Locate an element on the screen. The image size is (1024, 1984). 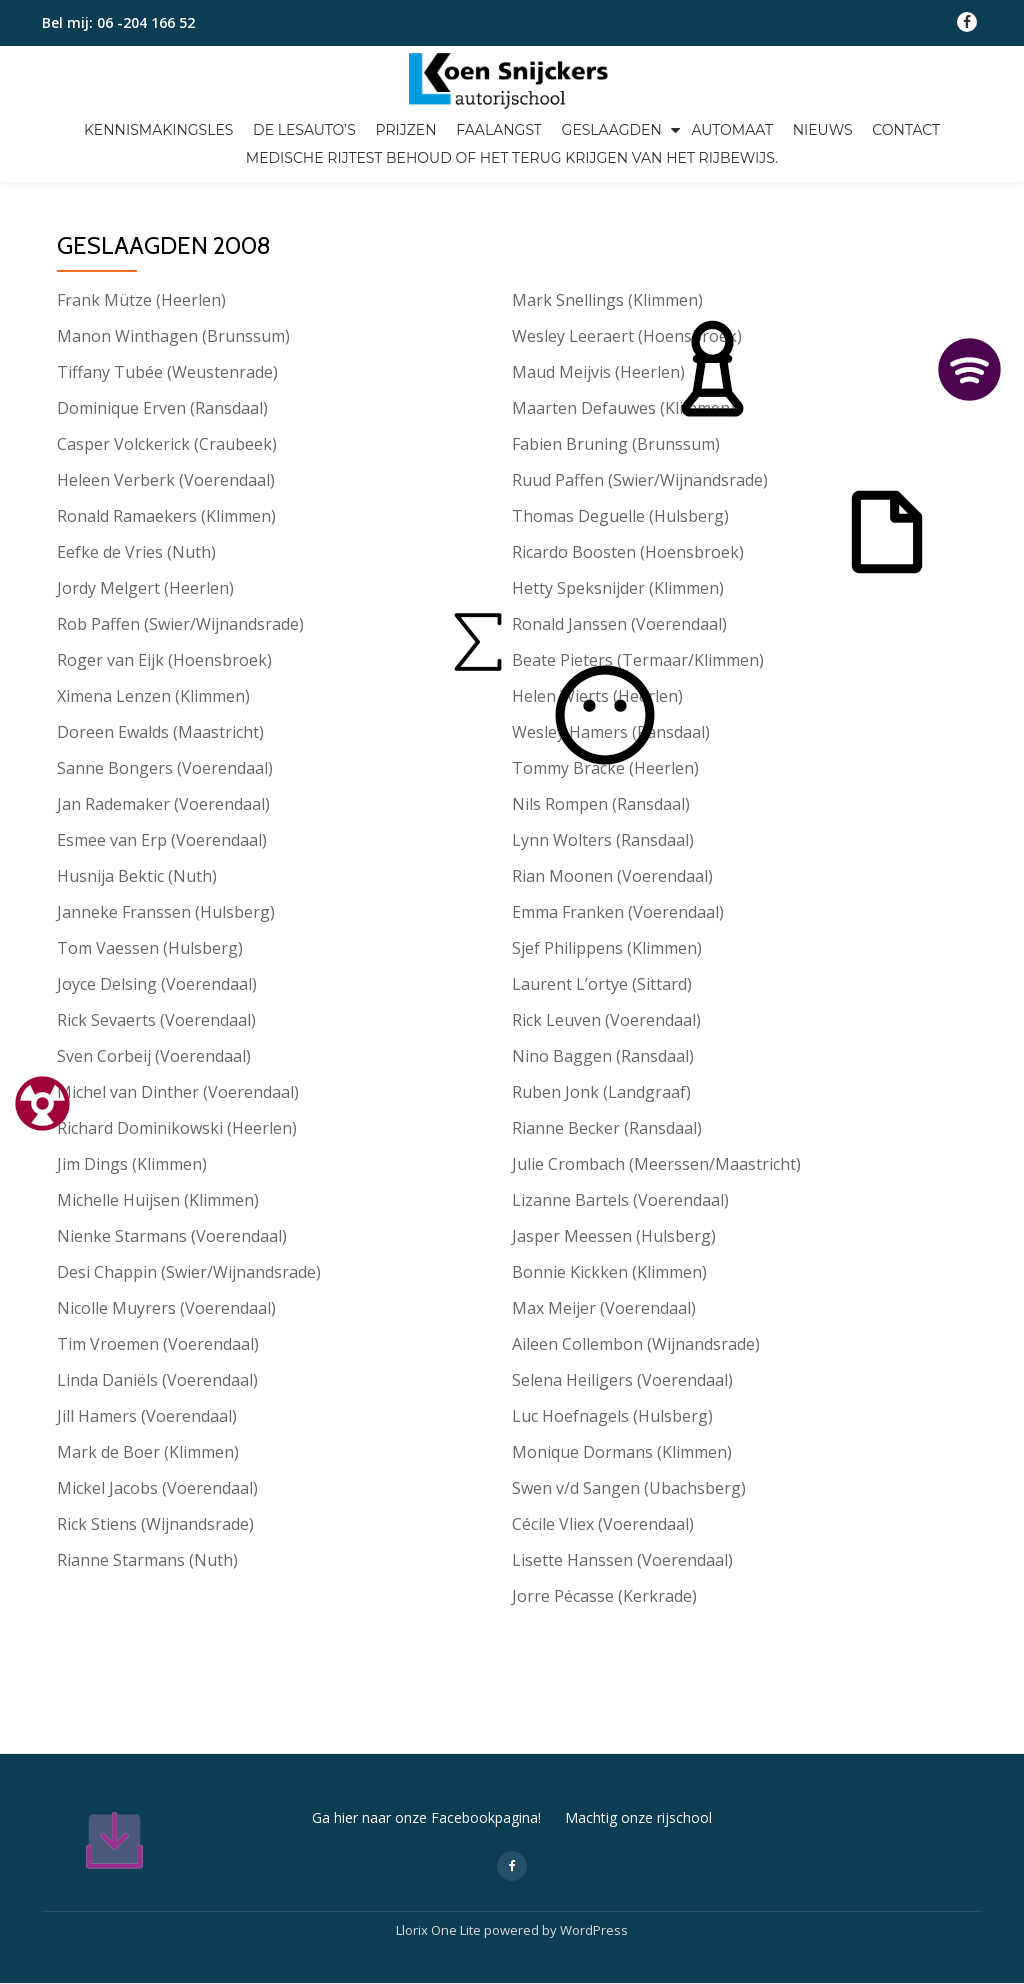
calculate sum or total is located at coordinates (478, 642).